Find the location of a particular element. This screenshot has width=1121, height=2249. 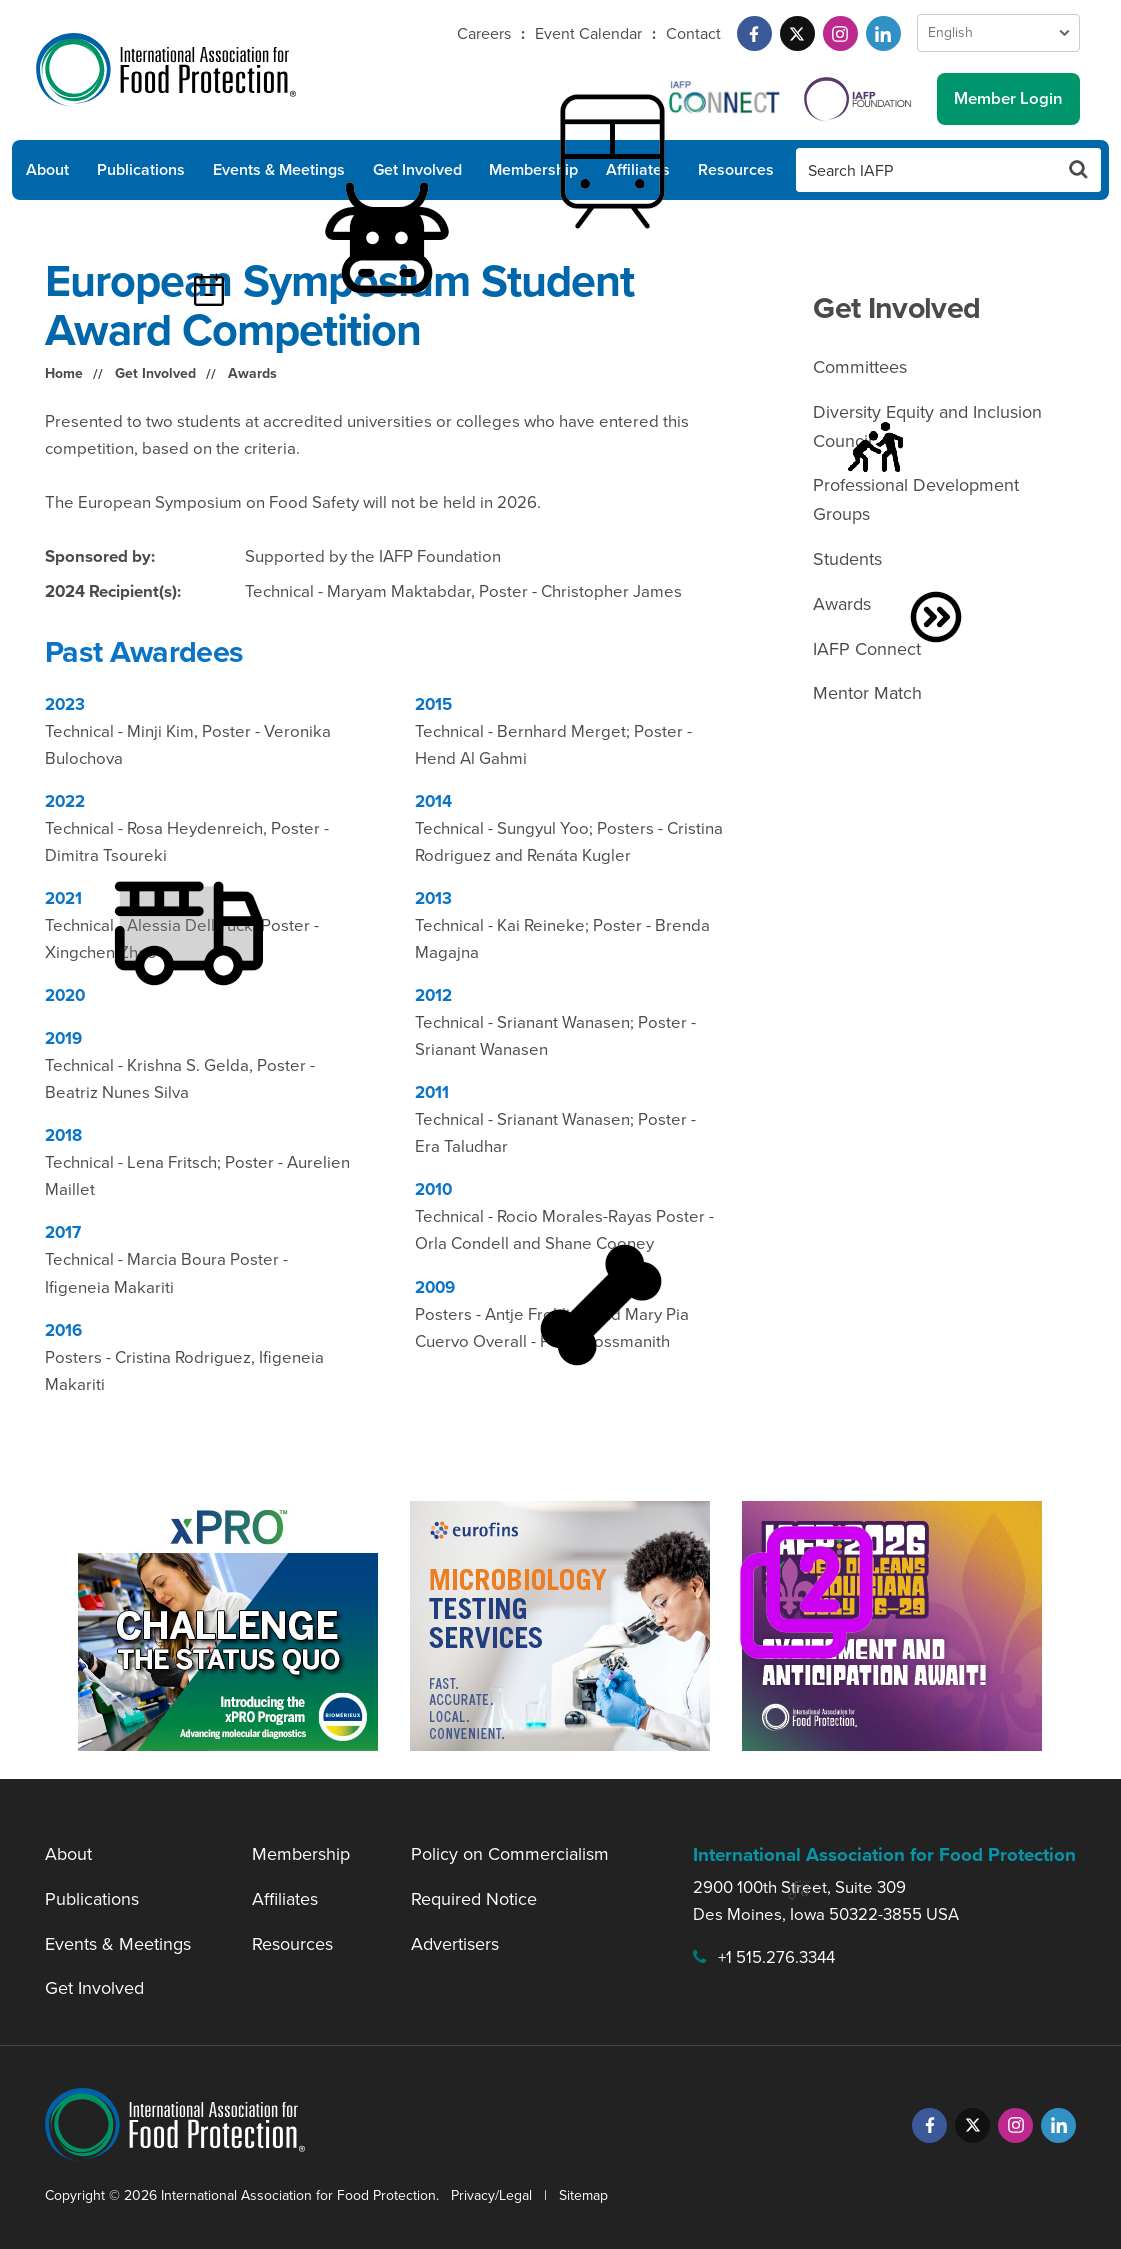

view train schedules or transit options is located at coordinates (612, 156).